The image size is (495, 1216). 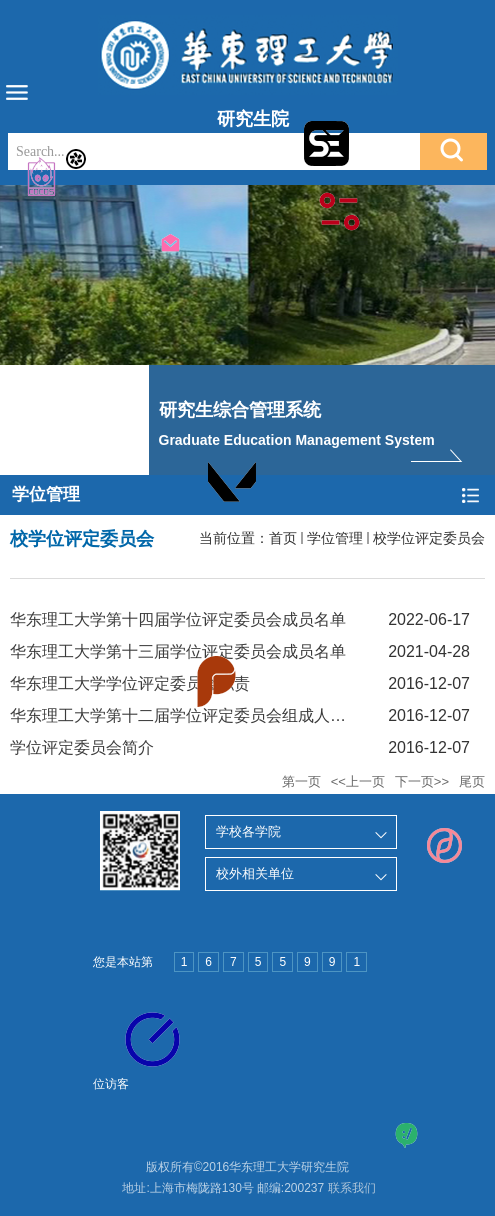 What do you see at coordinates (216, 681) in the screenshot?
I see `open Plausible Analytics dashboard` at bounding box center [216, 681].